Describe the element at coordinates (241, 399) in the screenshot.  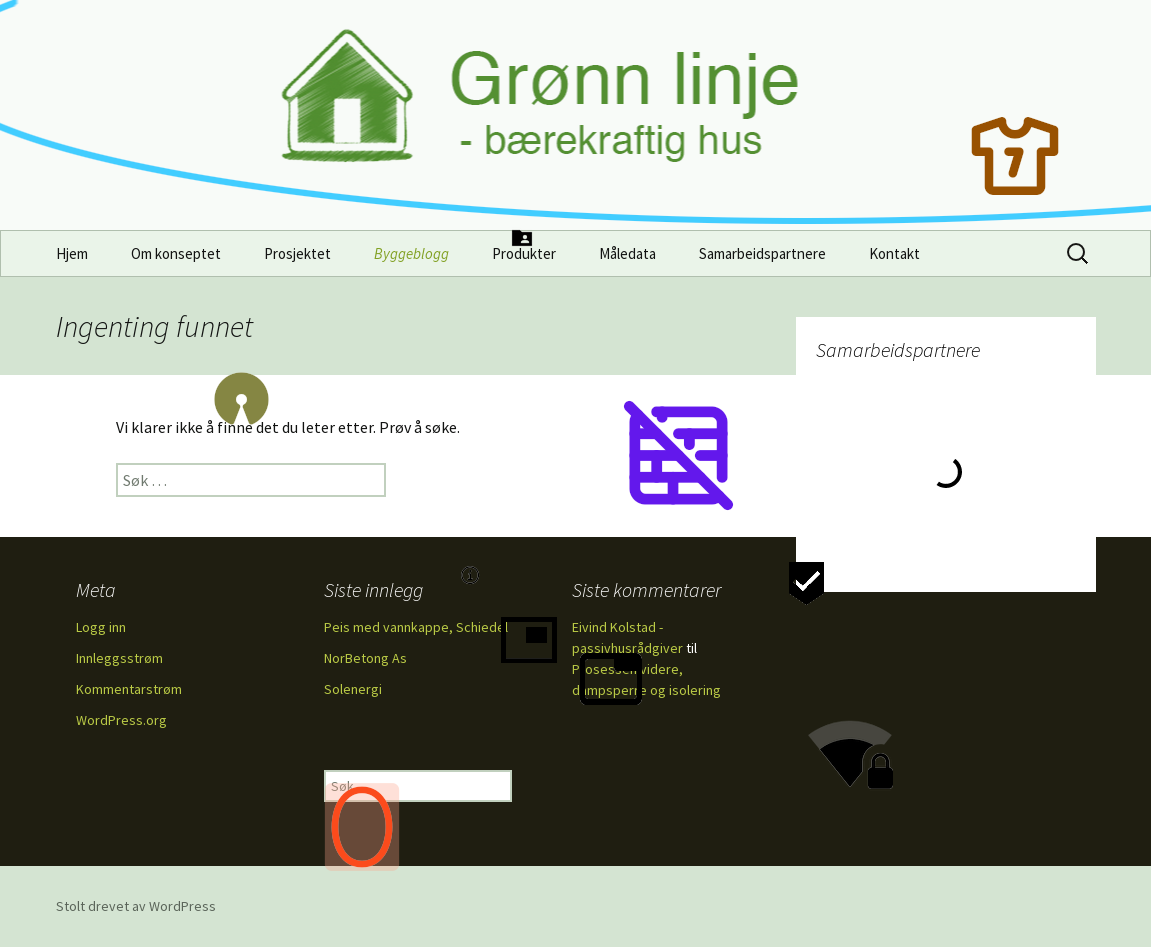
I see `indicates open source software or project` at that location.